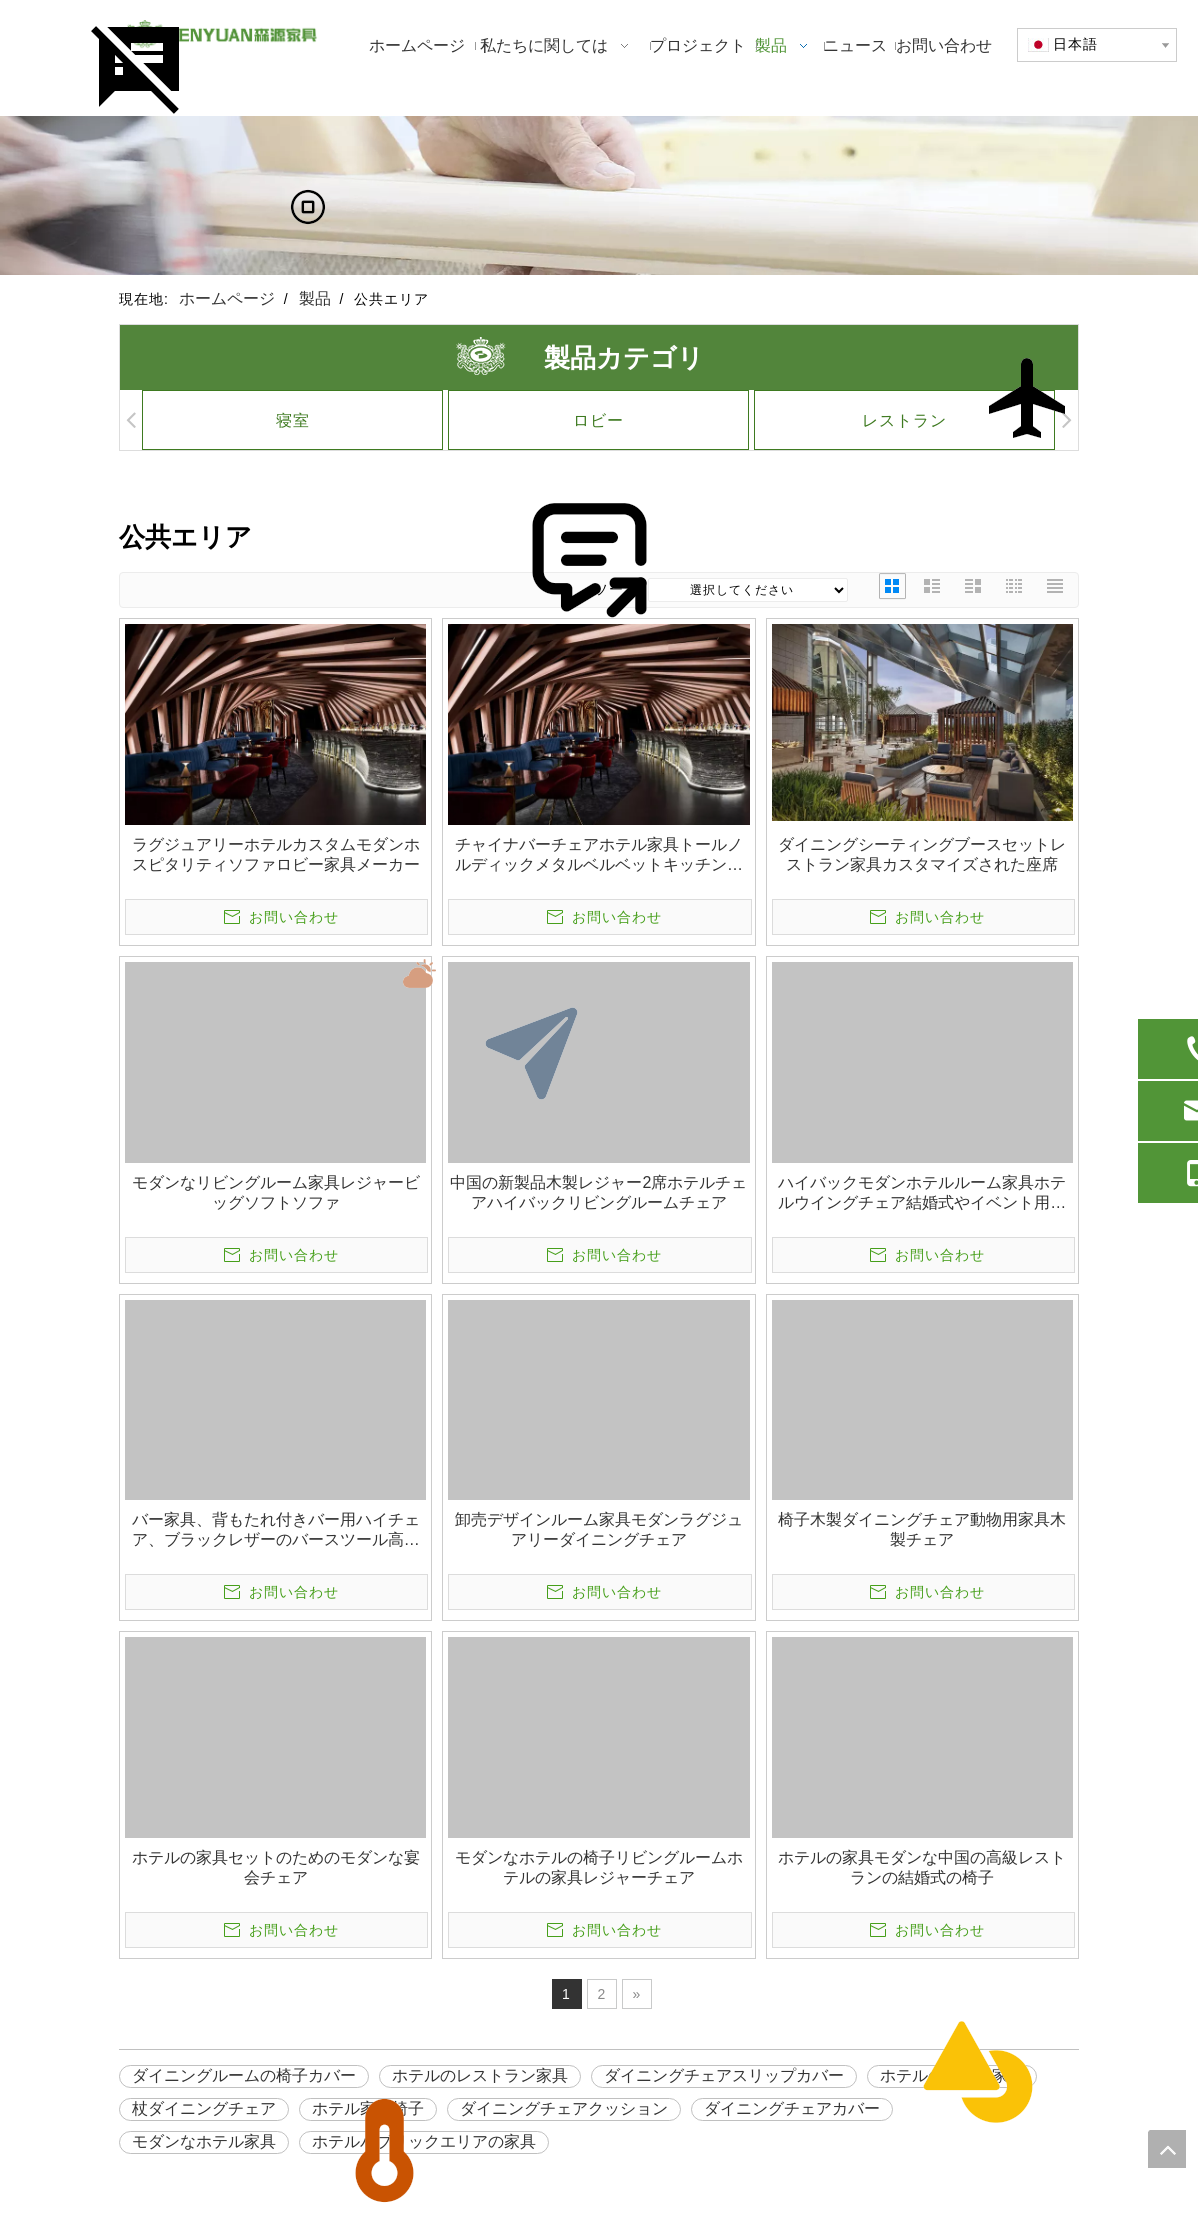 This screenshot has width=1198, height=2224. Describe the element at coordinates (1029, 398) in the screenshot. I see `access flight booking or travel options` at that location.